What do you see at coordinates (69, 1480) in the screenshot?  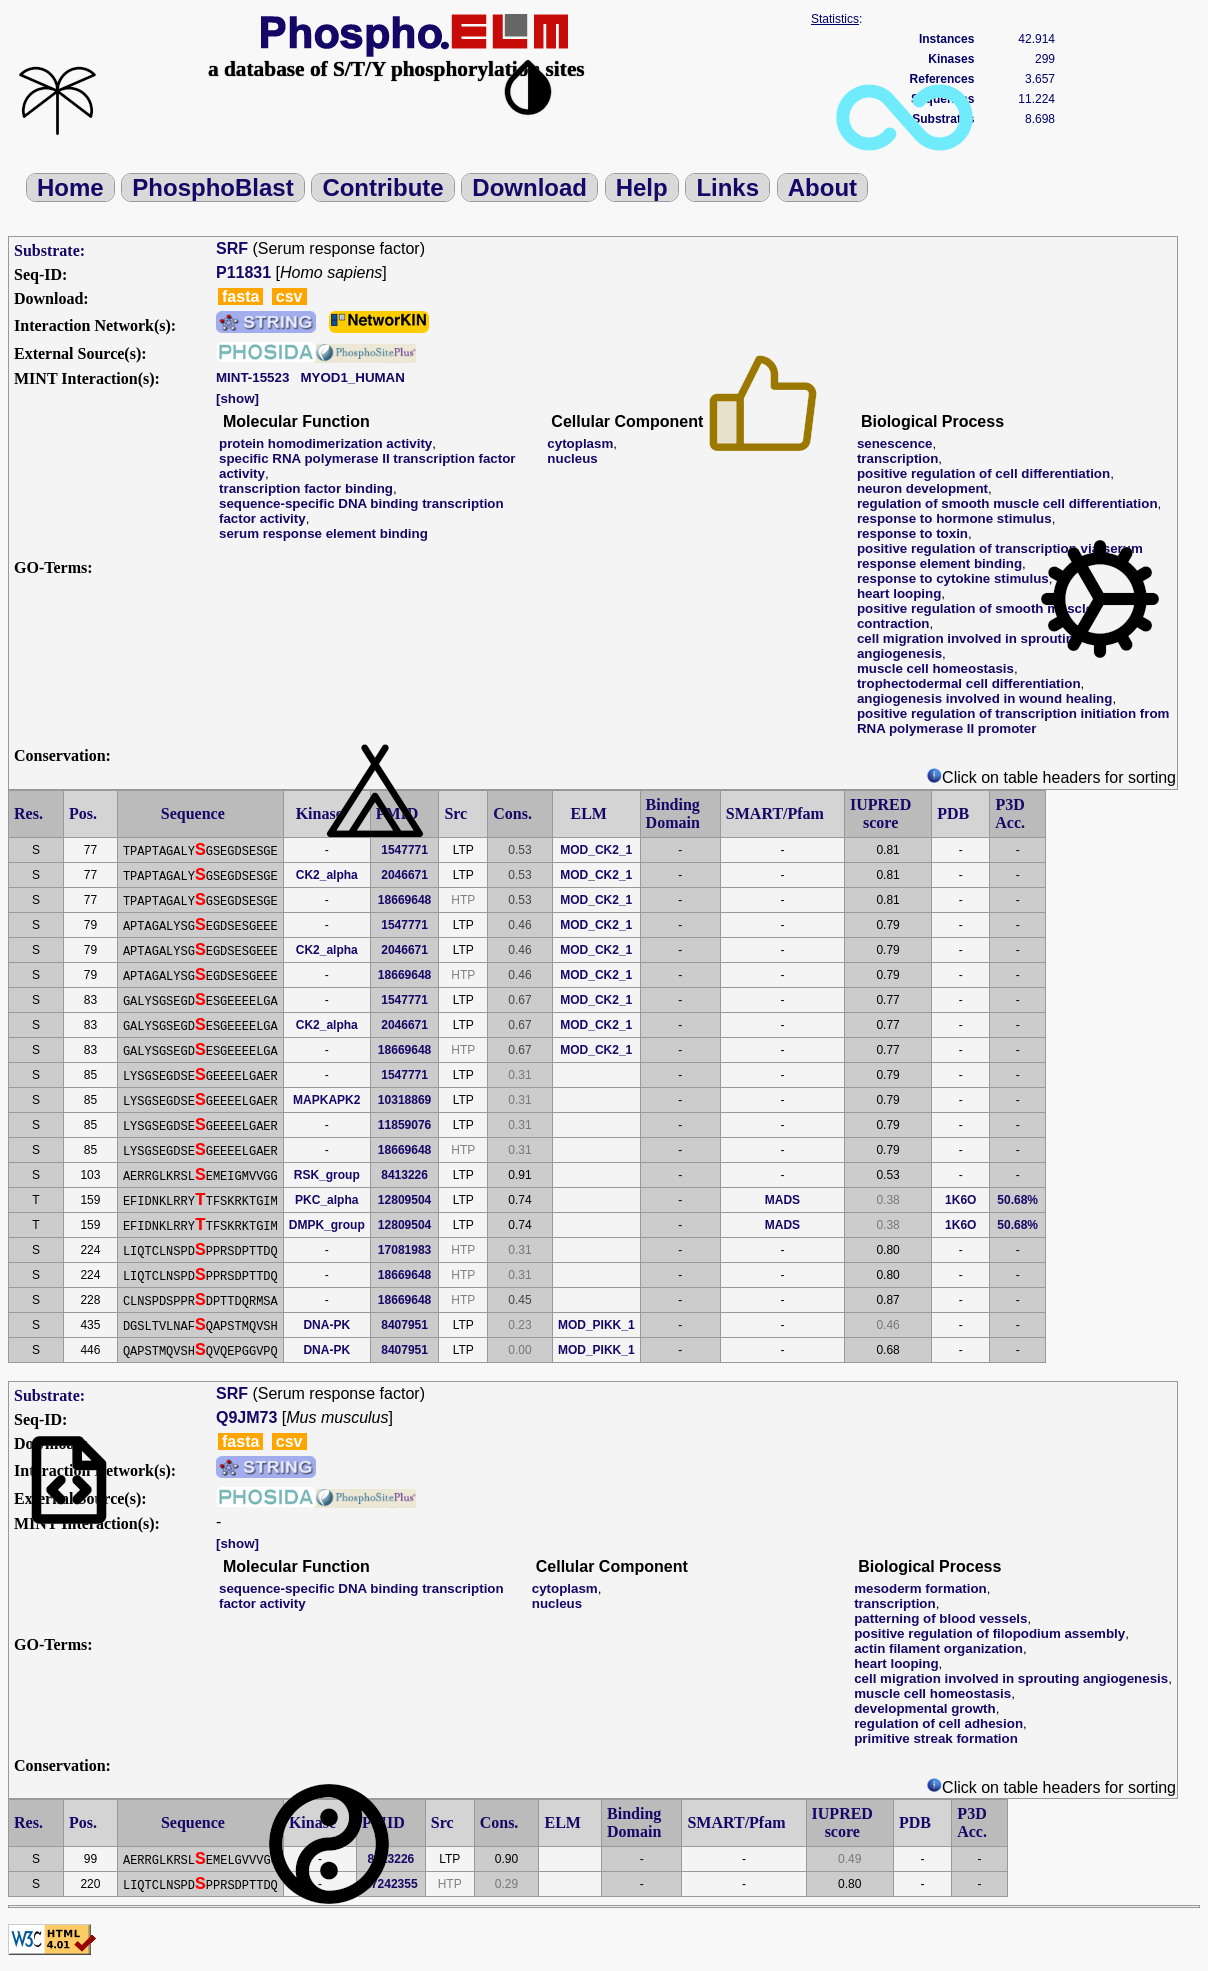 I see `view source code file` at bounding box center [69, 1480].